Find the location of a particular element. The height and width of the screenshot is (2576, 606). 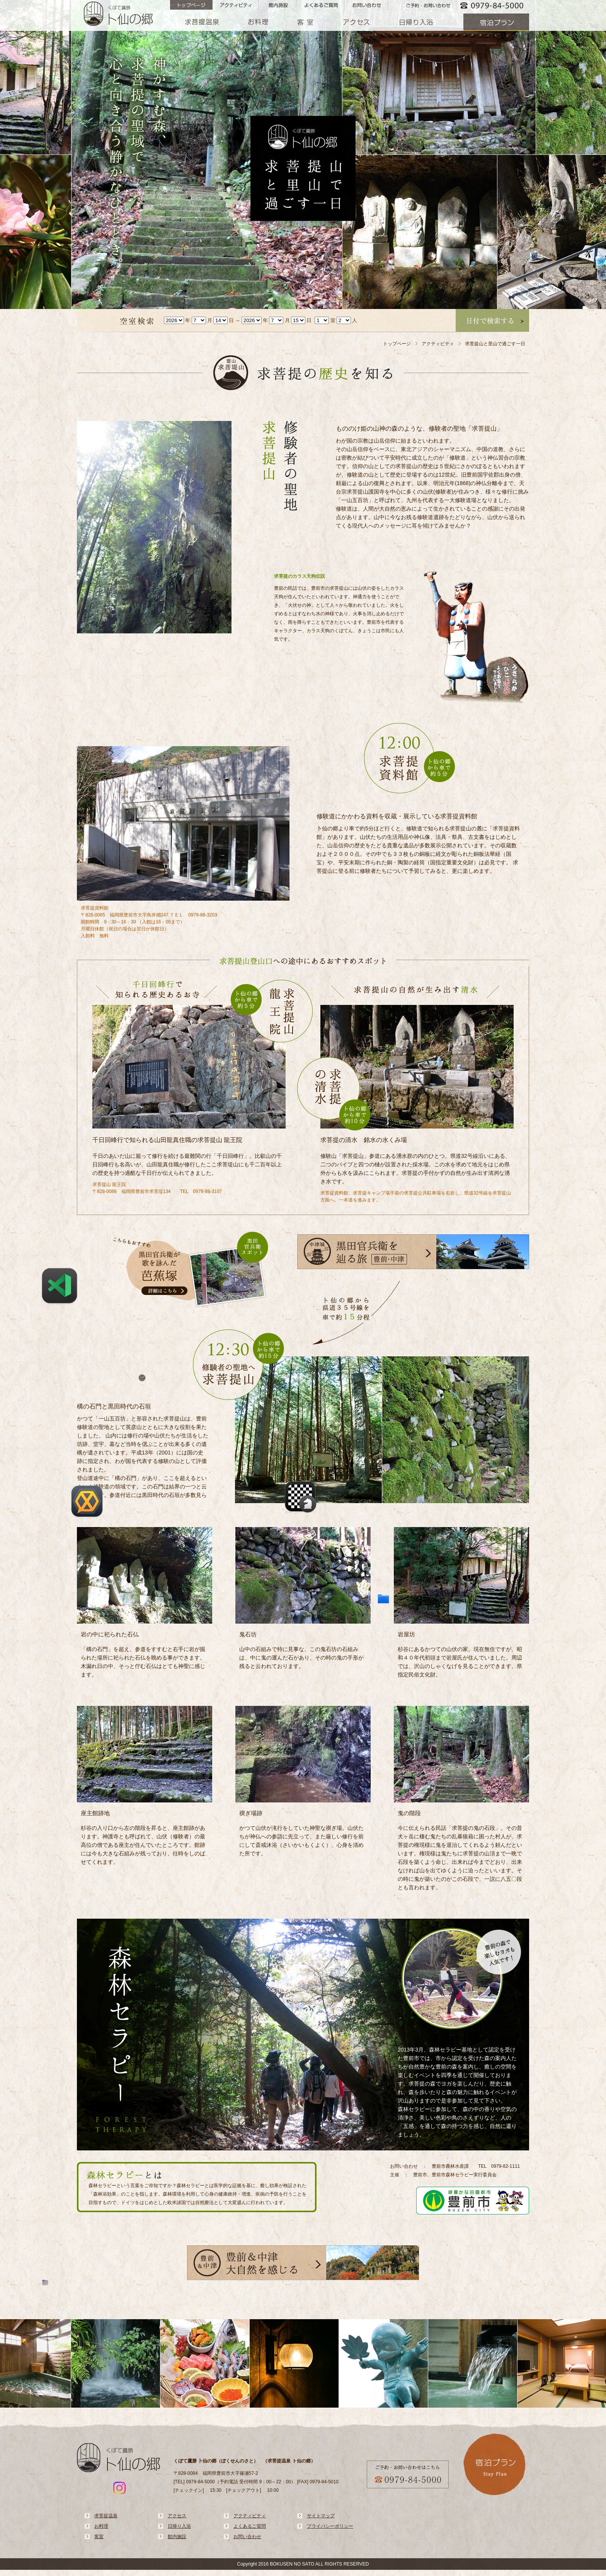

access your downloads folder is located at coordinates (383, 1599).